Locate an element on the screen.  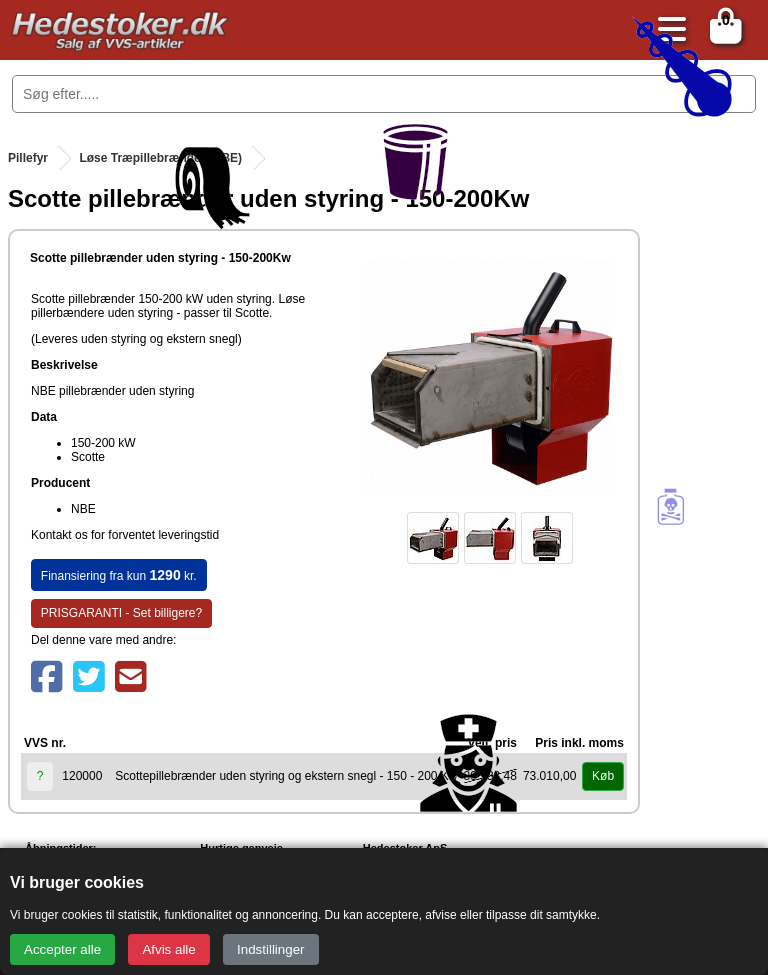
empty trash or recycle bin is located at coordinates (415, 149).